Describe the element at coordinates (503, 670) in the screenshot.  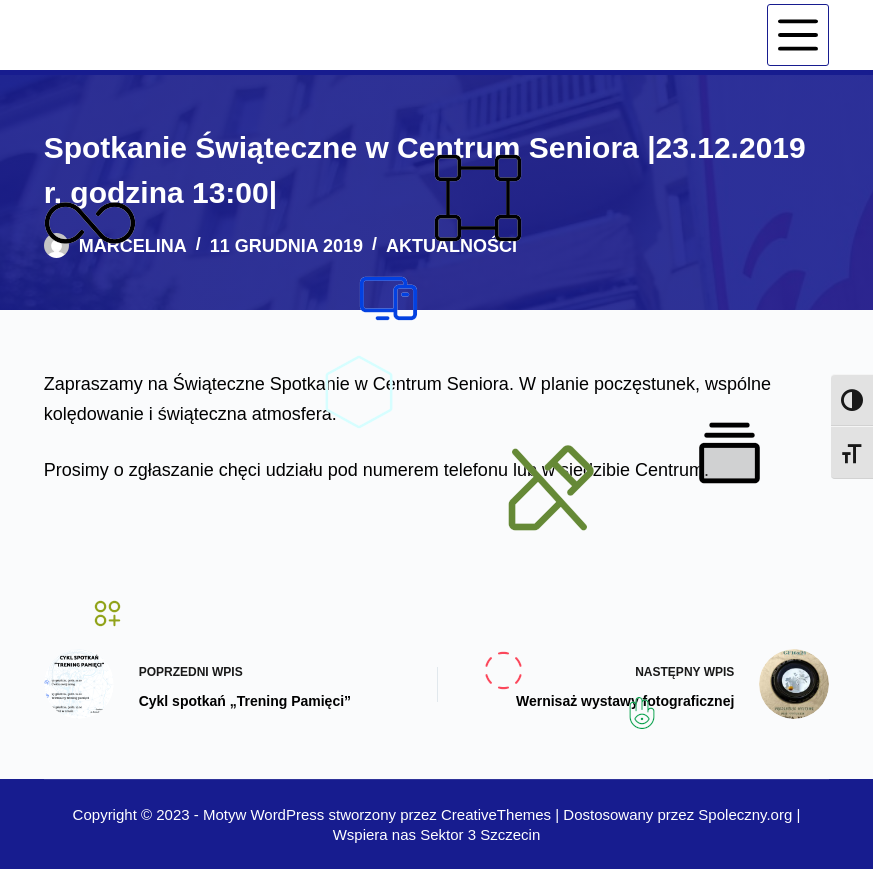
I see `indicates loading or processing in progress` at that location.